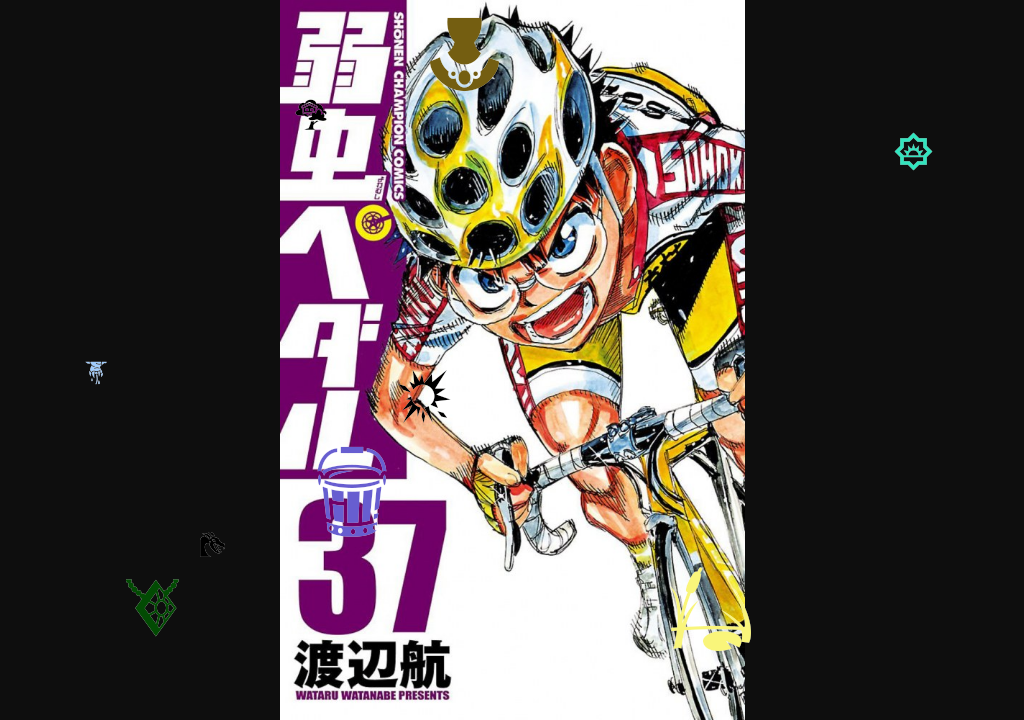 The image size is (1024, 720). I want to click on view equipped jewelry or accessories, so click(154, 608).